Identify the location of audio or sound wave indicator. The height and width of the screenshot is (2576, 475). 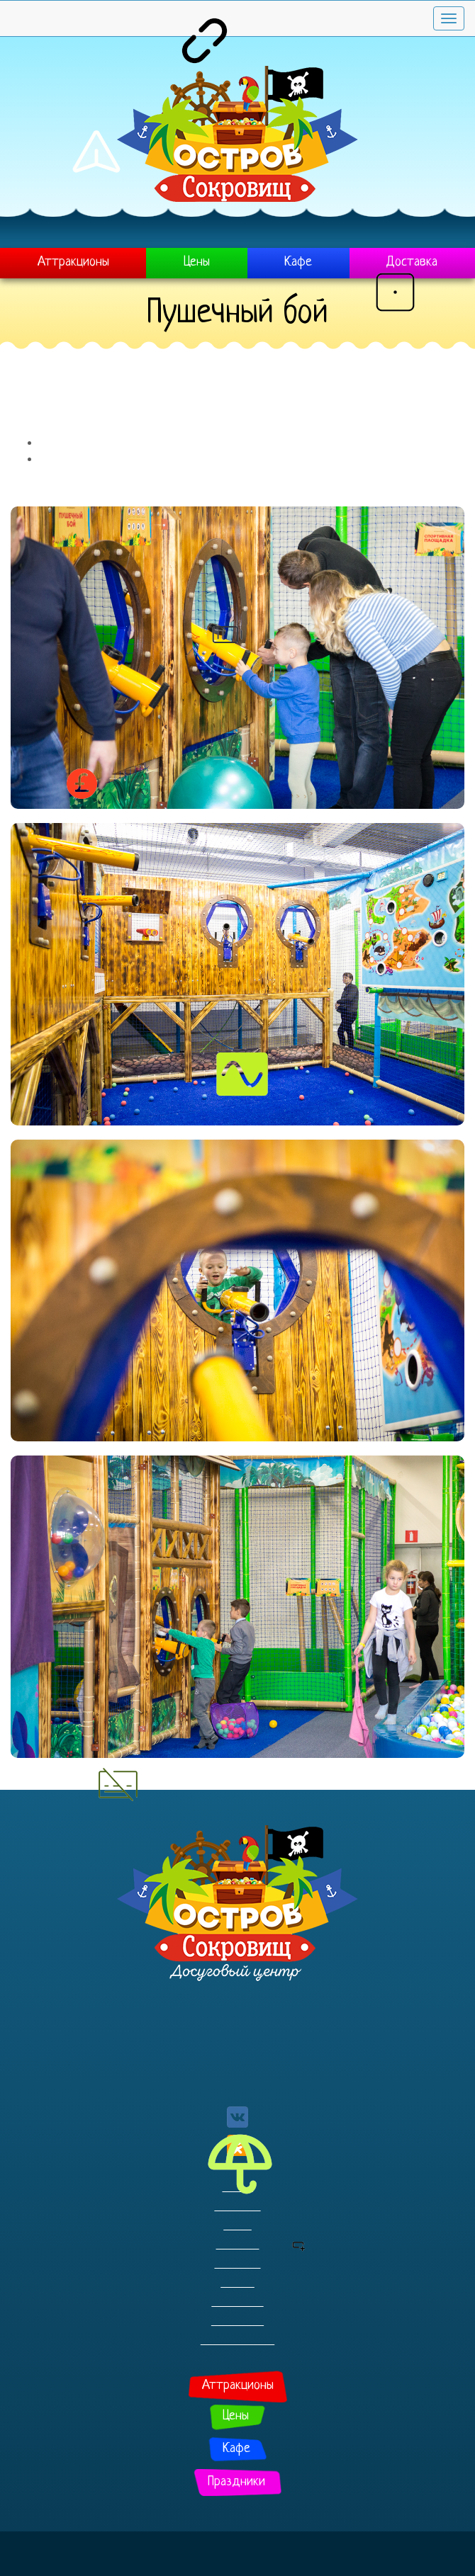
(242, 1074).